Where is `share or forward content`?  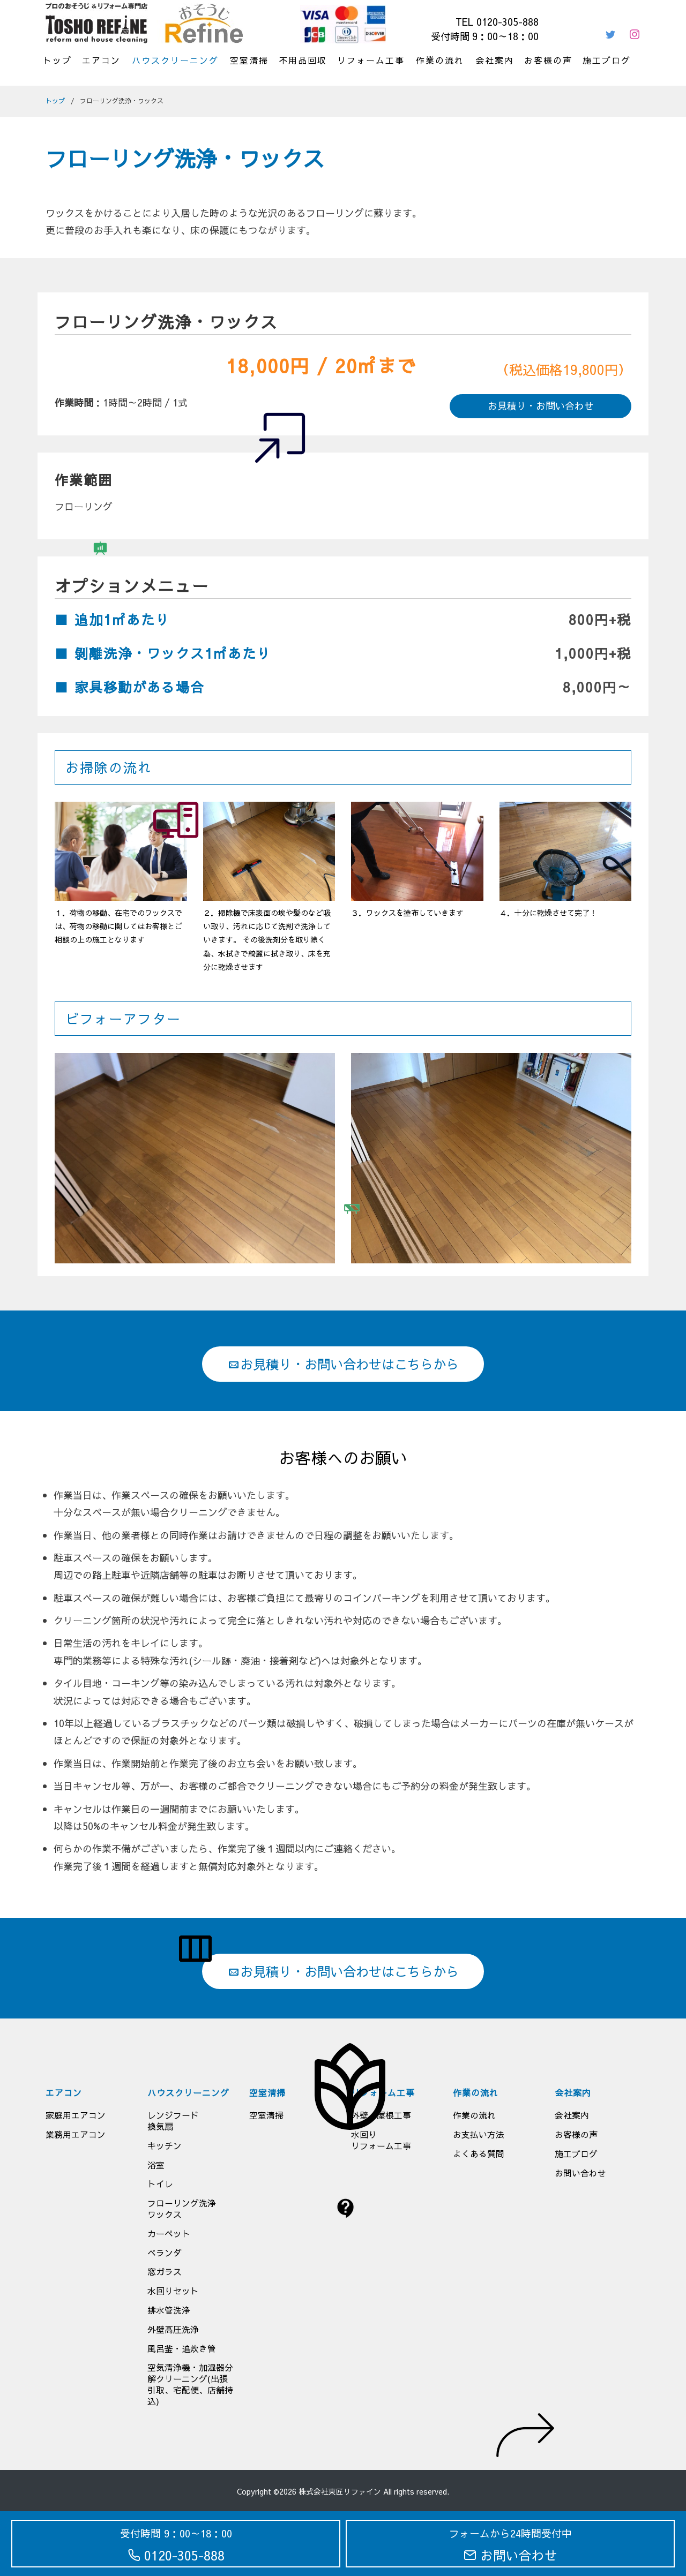
share or forward content is located at coordinates (525, 2435).